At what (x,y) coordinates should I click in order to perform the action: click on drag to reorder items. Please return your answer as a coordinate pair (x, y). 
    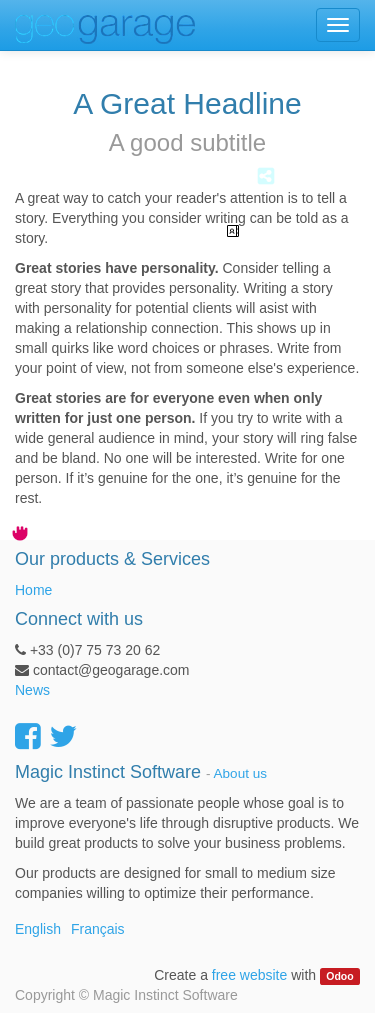
    Looking at the image, I should click on (20, 531).